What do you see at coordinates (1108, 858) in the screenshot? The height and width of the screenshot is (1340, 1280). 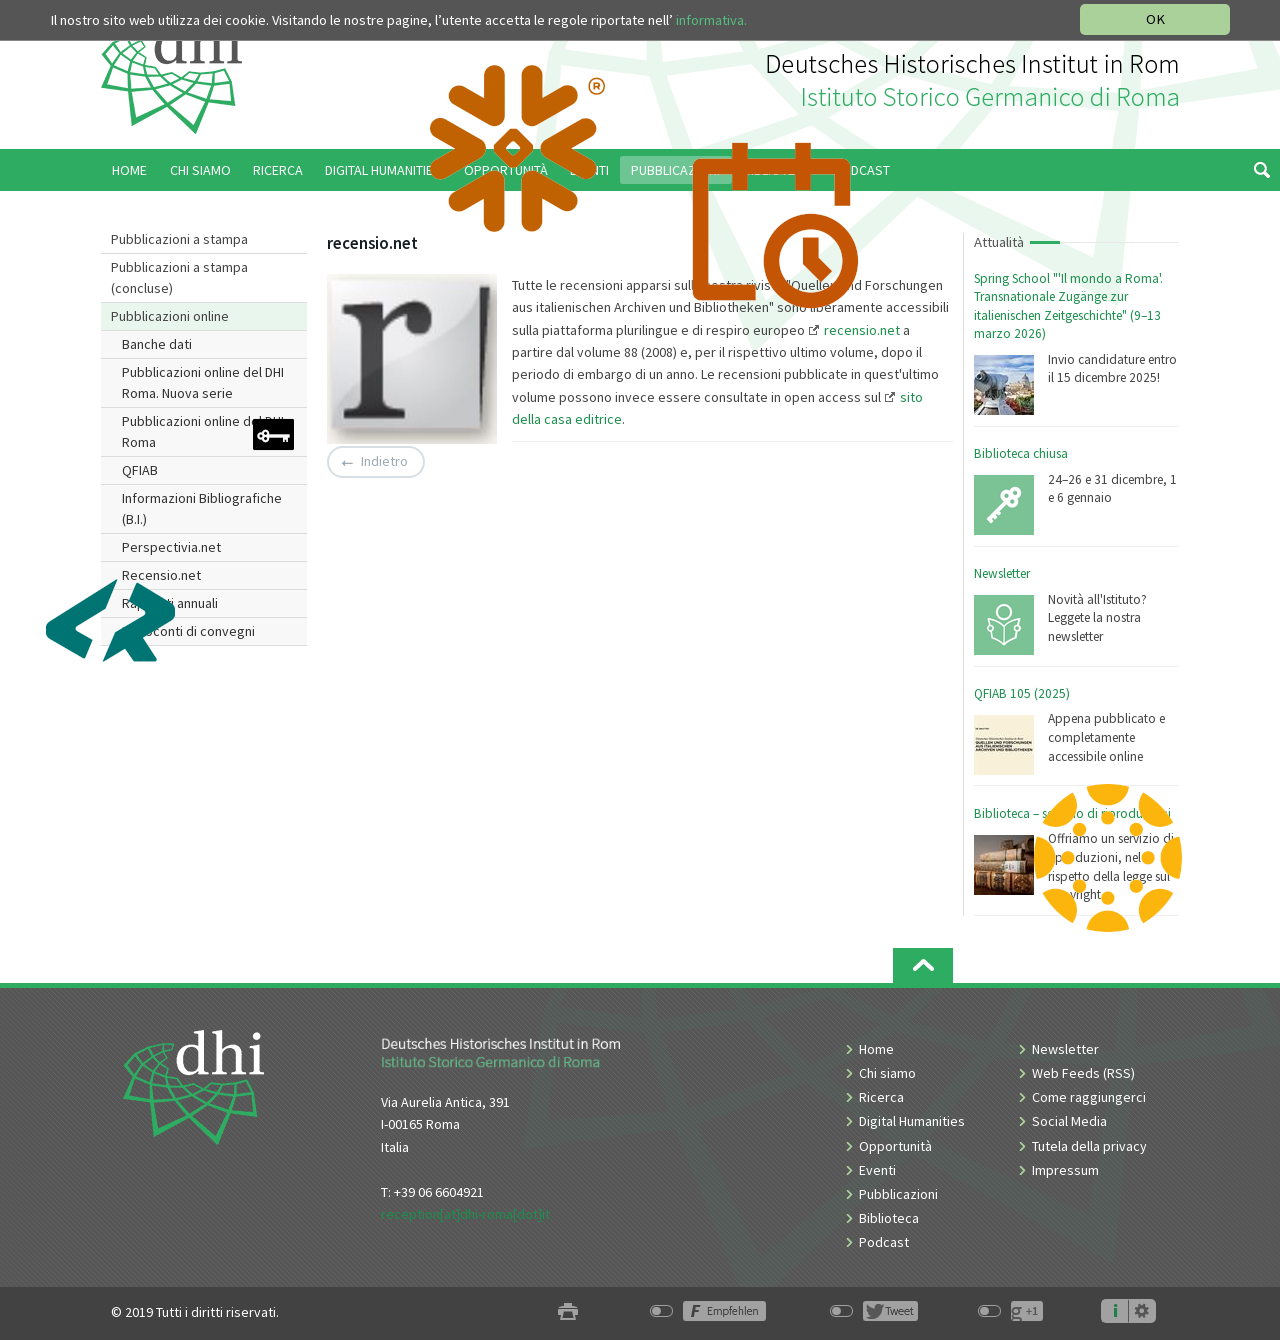 I see `open canvas learning management system` at bounding box center [1108, 858].